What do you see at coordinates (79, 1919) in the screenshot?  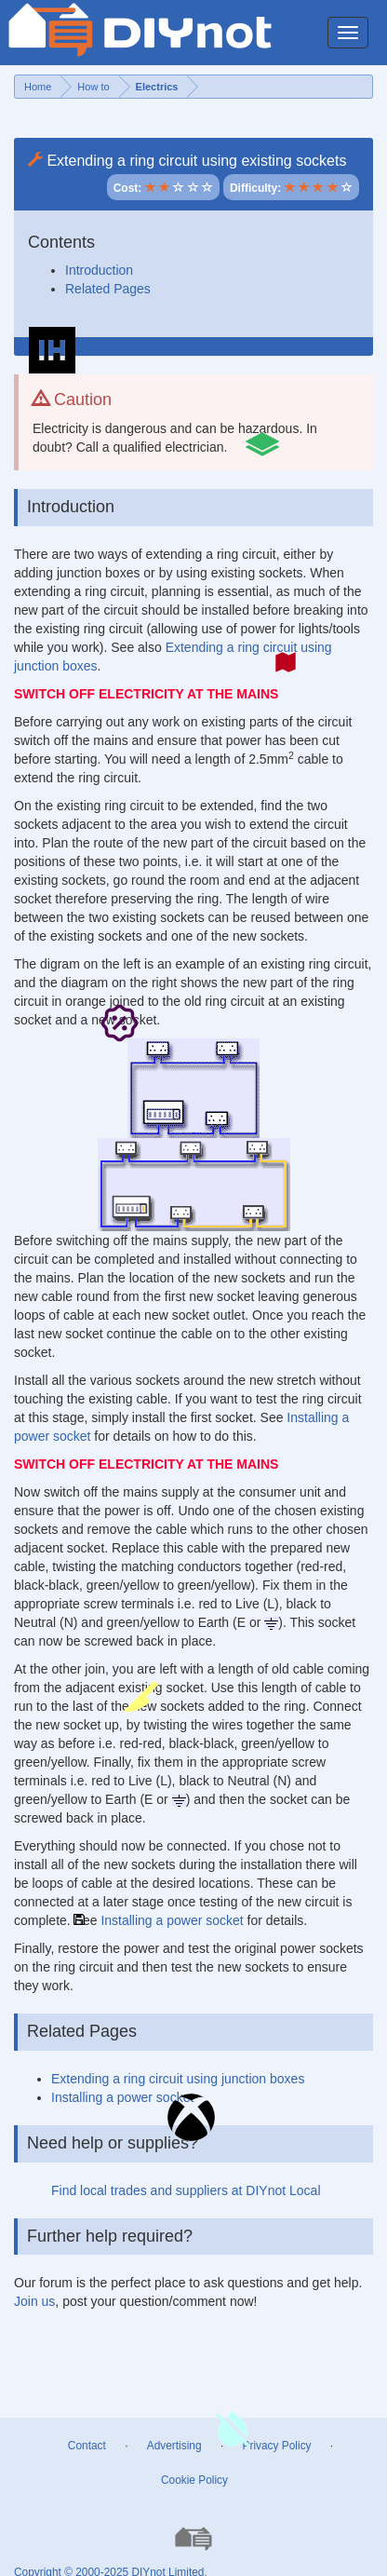 I see `save current file or document` at bounding box center [79, 1919].